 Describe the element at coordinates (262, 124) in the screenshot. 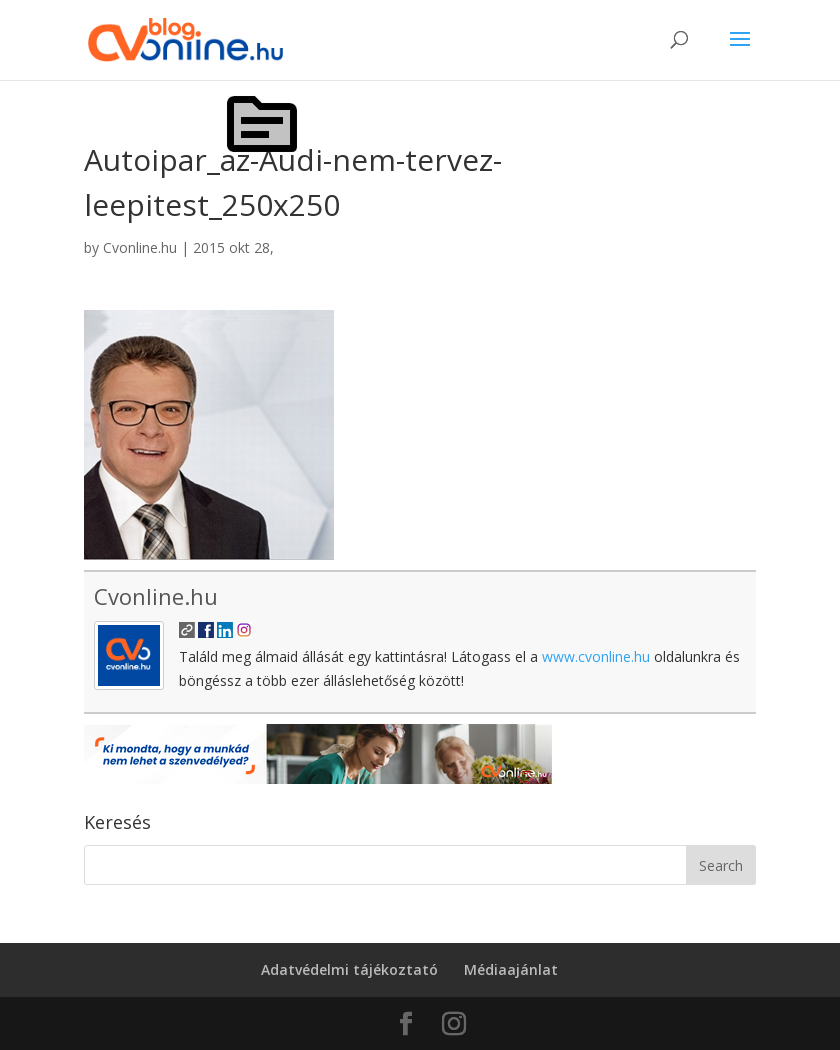

I see `browse topics or categories` at that location.